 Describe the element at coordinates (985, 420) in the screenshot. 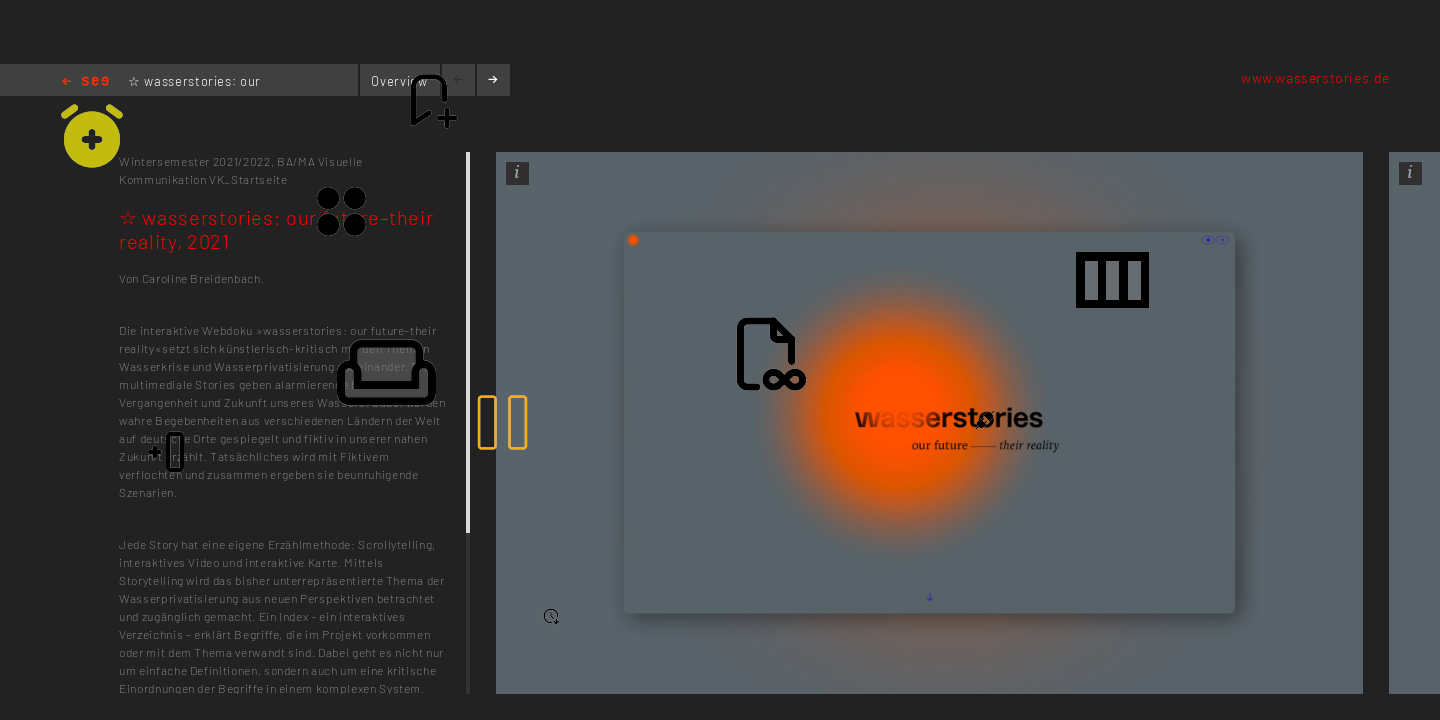

I see `connect or establish a connection` at that location.